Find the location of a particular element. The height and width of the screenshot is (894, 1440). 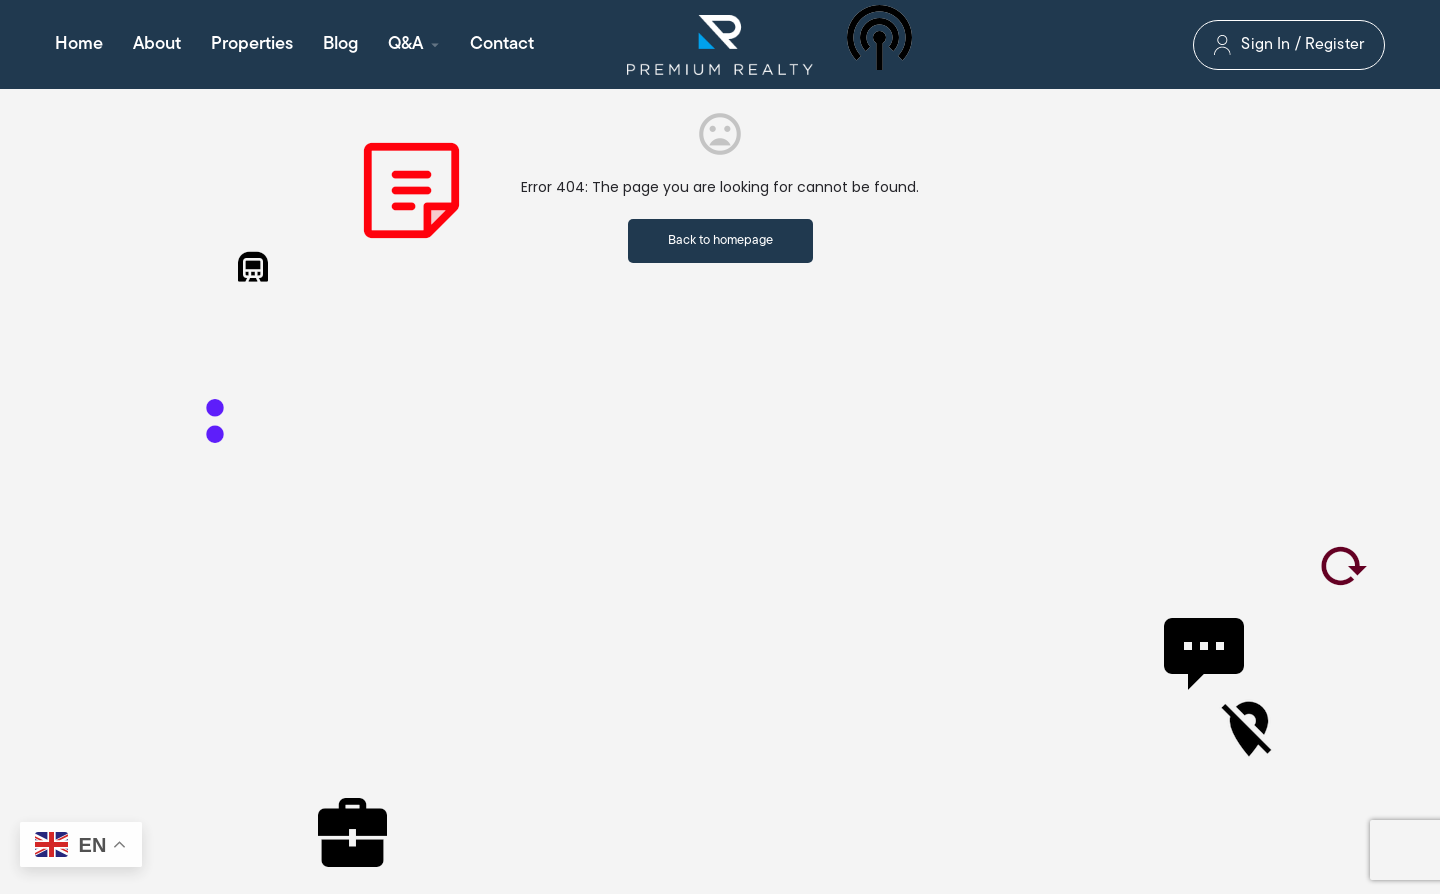

create a new note is located at coordinates (411, 190).